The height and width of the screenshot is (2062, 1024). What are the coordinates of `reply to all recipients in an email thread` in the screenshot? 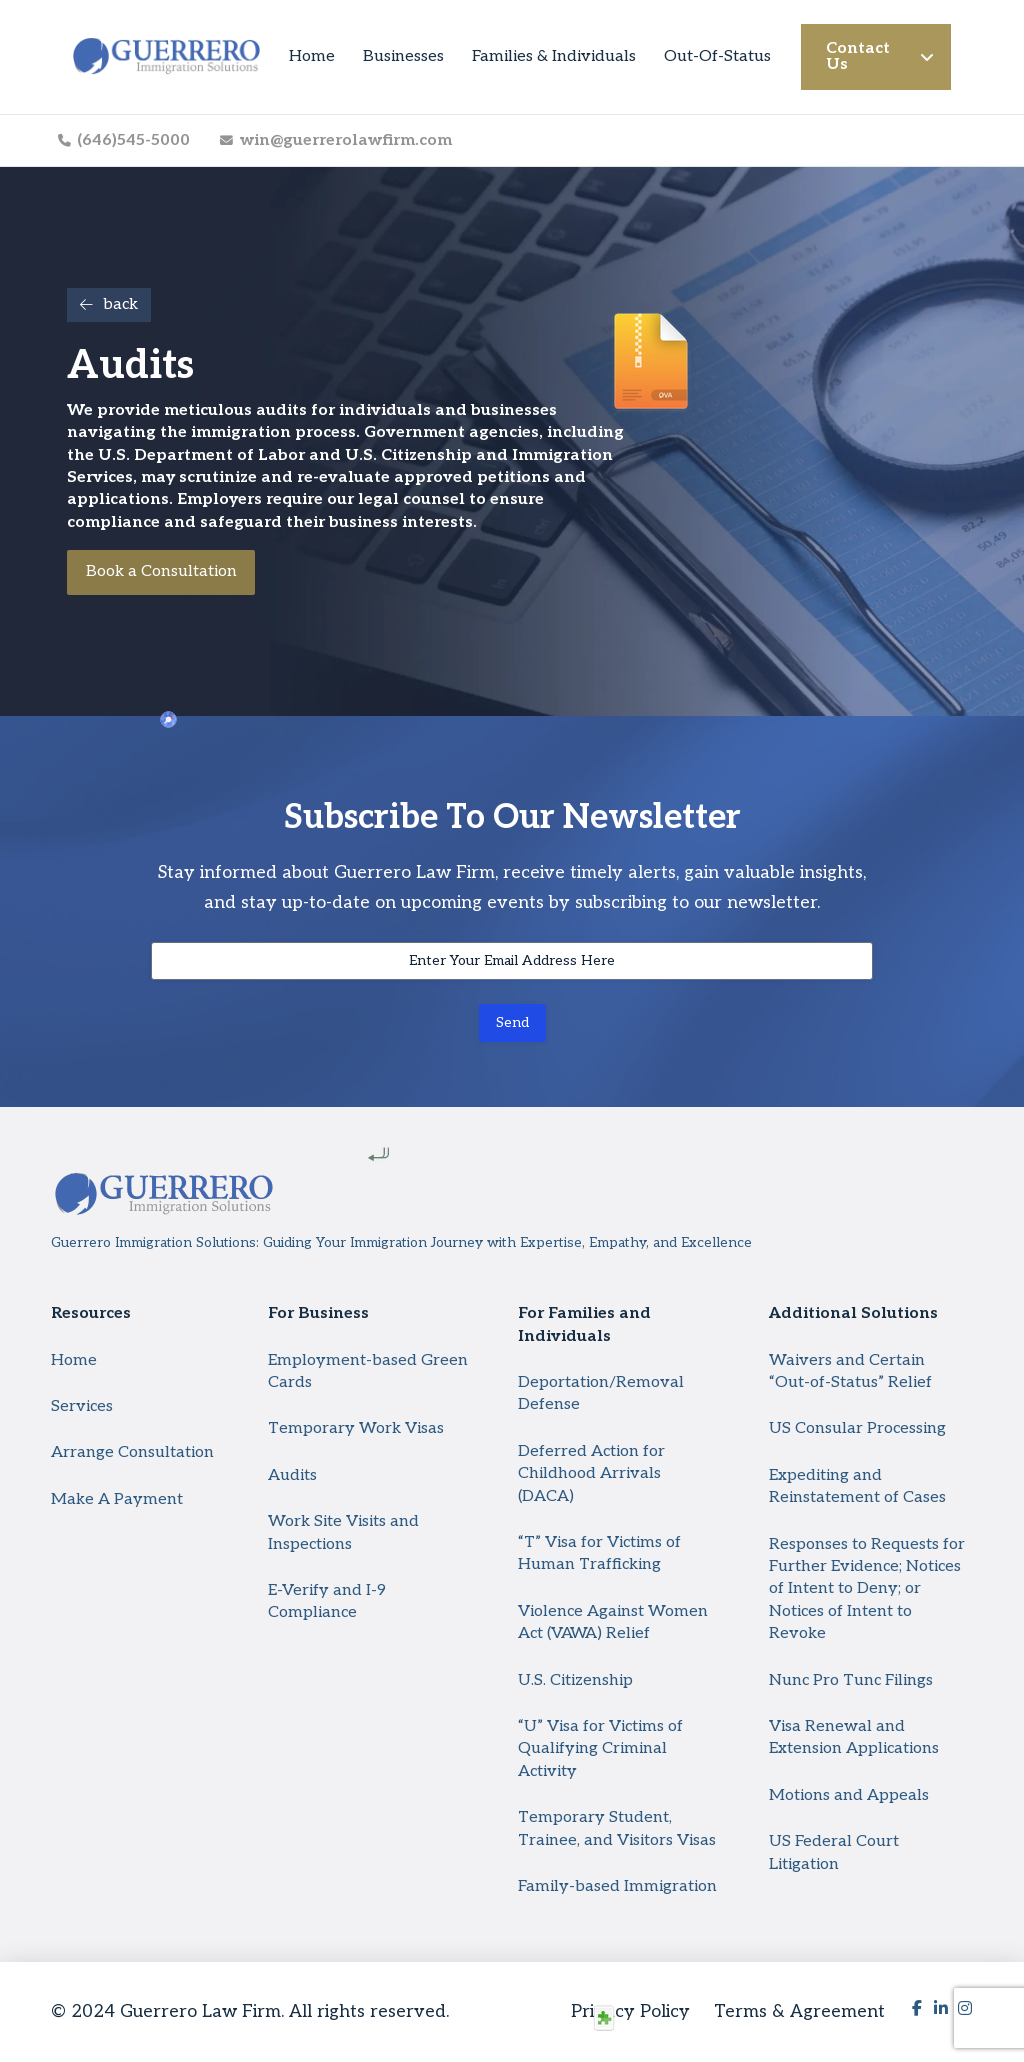 It's located at (378, 1153).